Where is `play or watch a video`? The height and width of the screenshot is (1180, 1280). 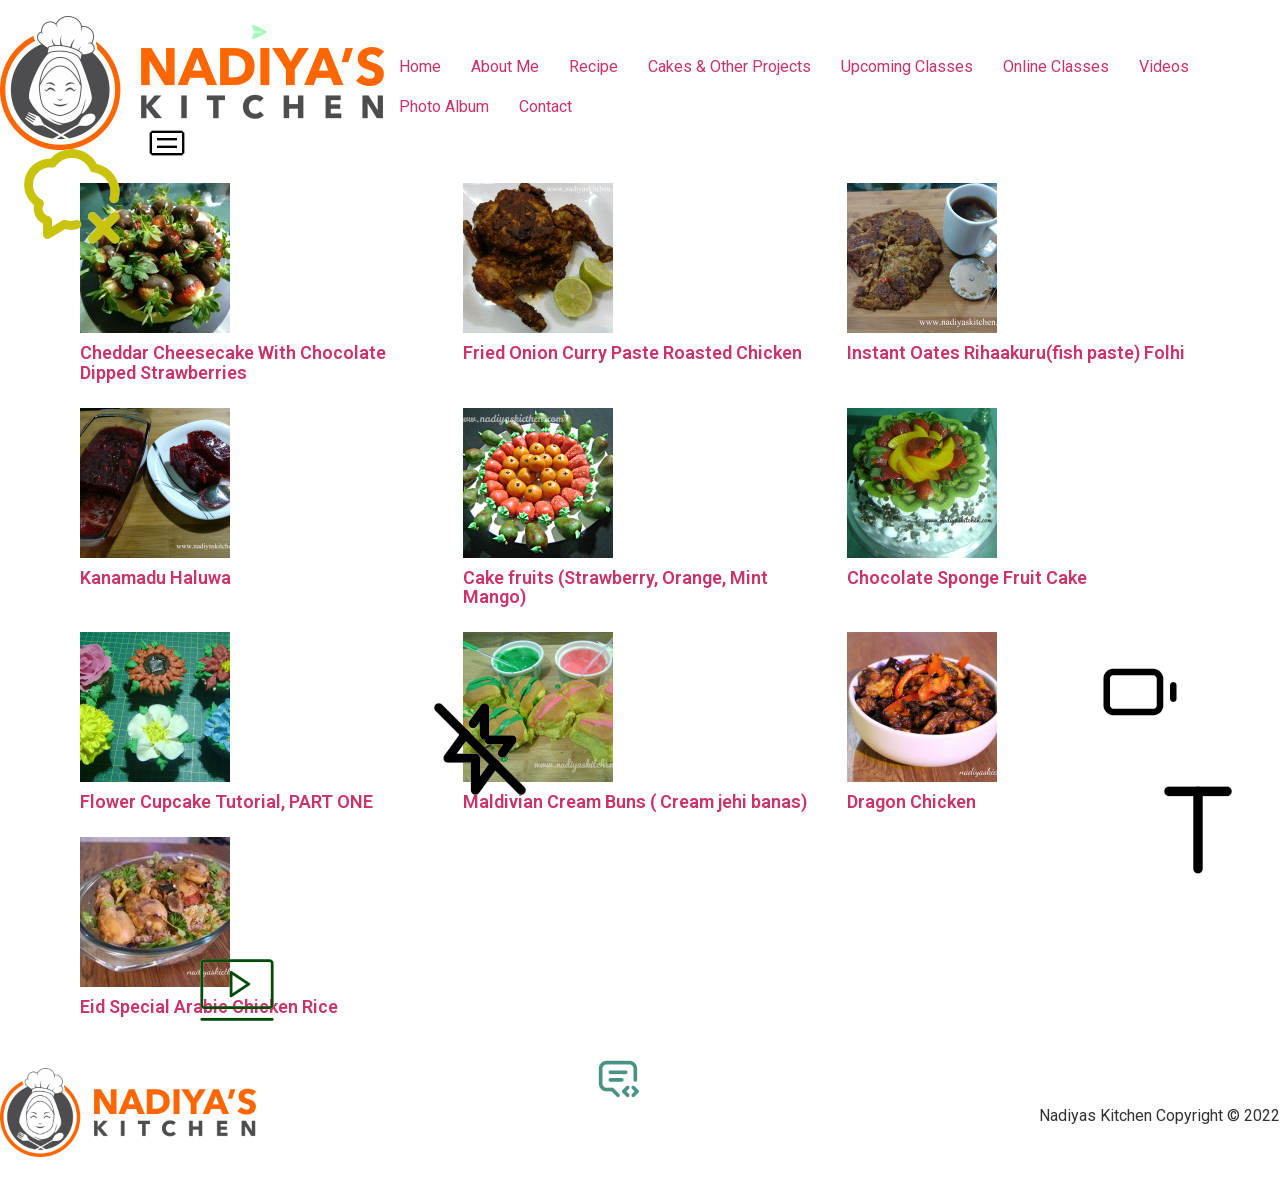 play or watch a video is located at coordinates (237, 990).